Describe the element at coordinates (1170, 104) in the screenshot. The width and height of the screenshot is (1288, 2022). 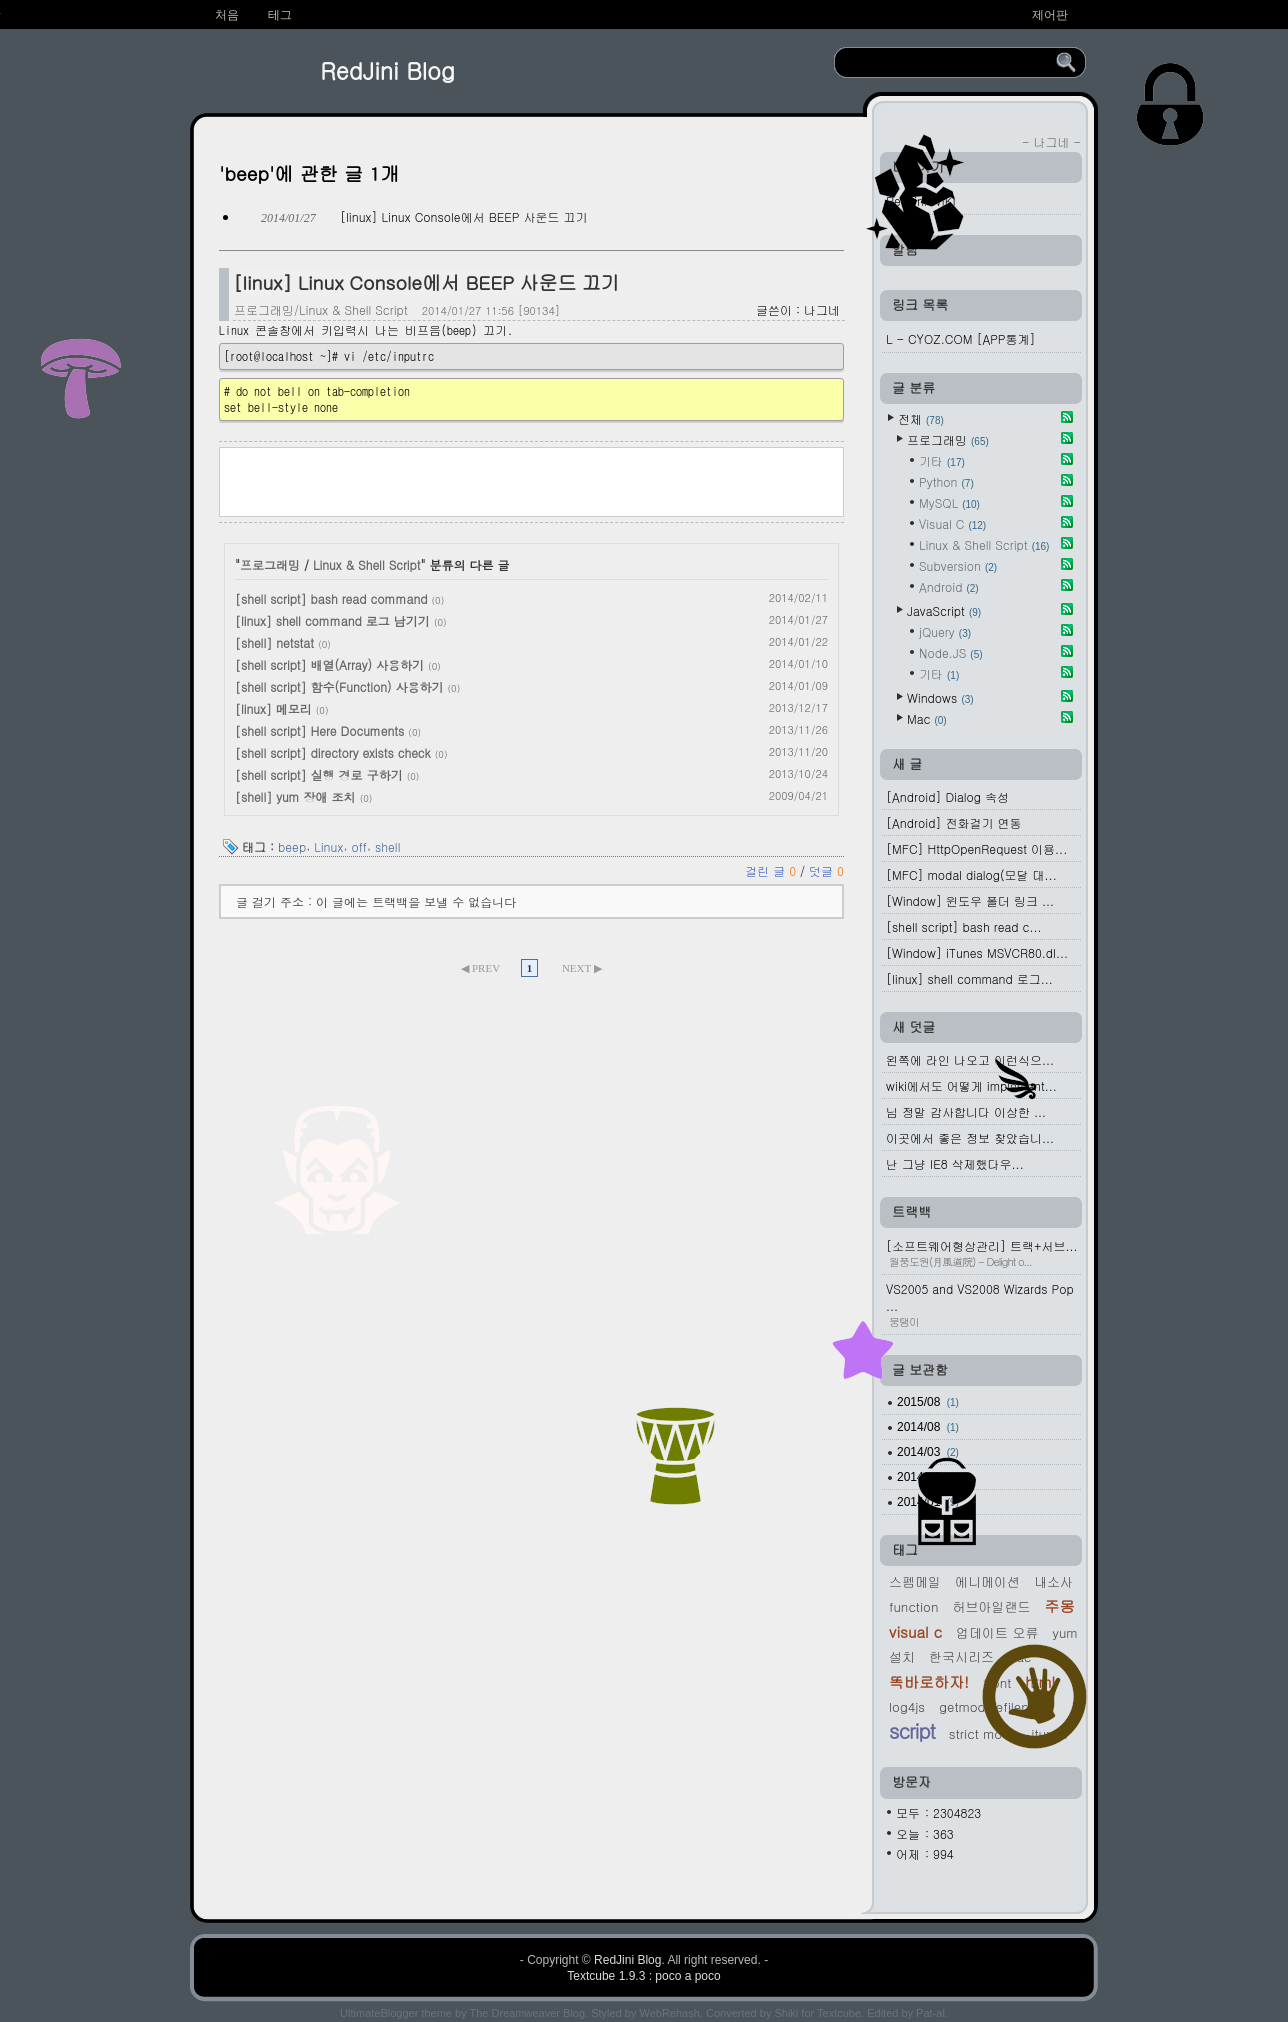
I see `lock or secure this item` at that location.